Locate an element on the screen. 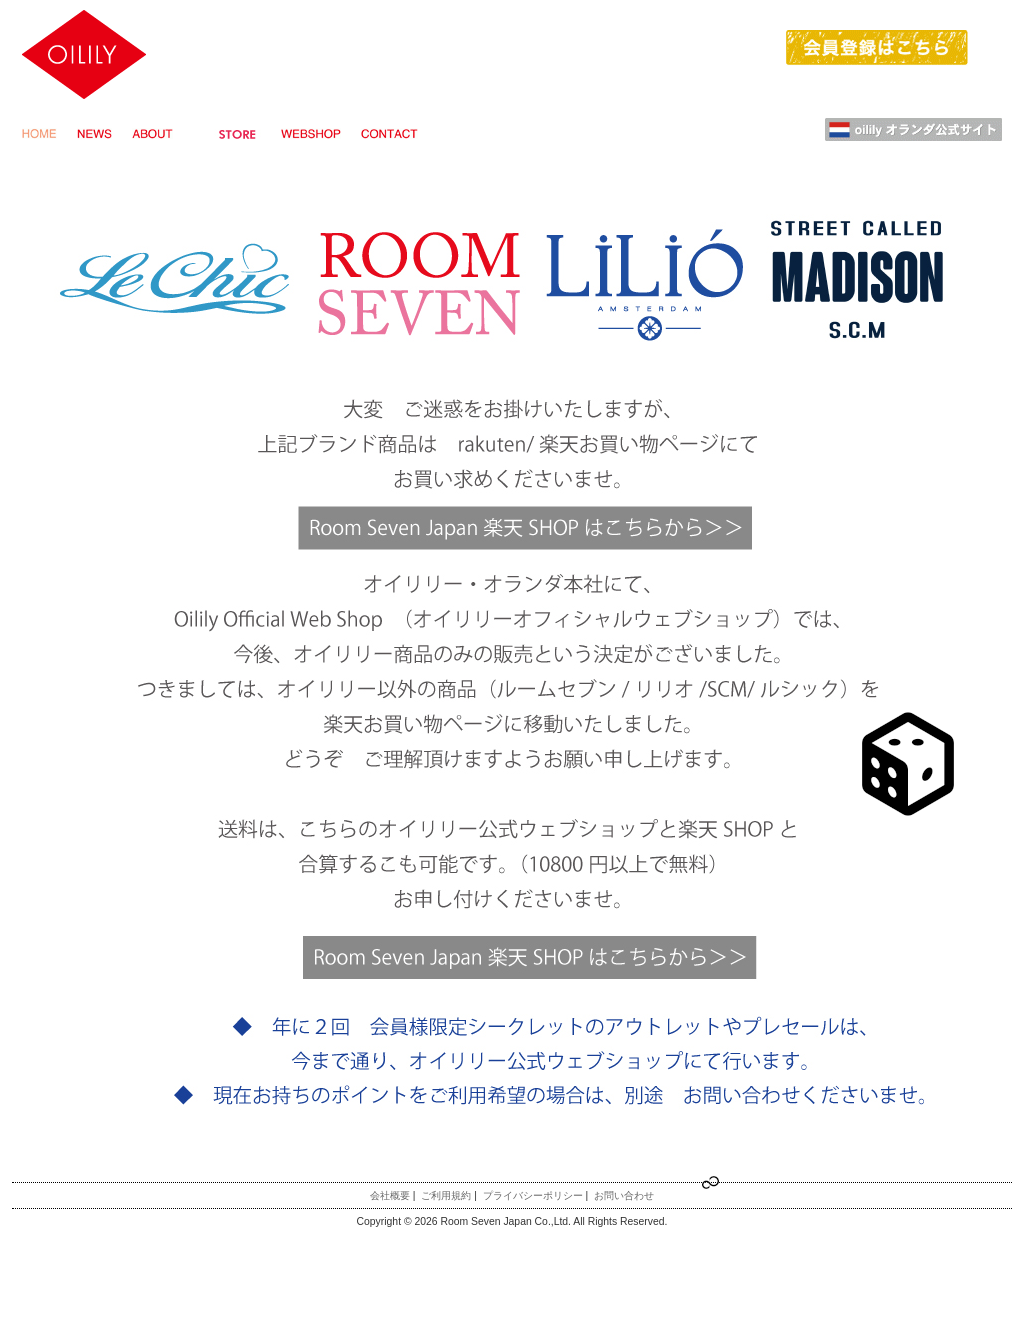  Fujitsu brand logo is located at coordinates (710, 1182).